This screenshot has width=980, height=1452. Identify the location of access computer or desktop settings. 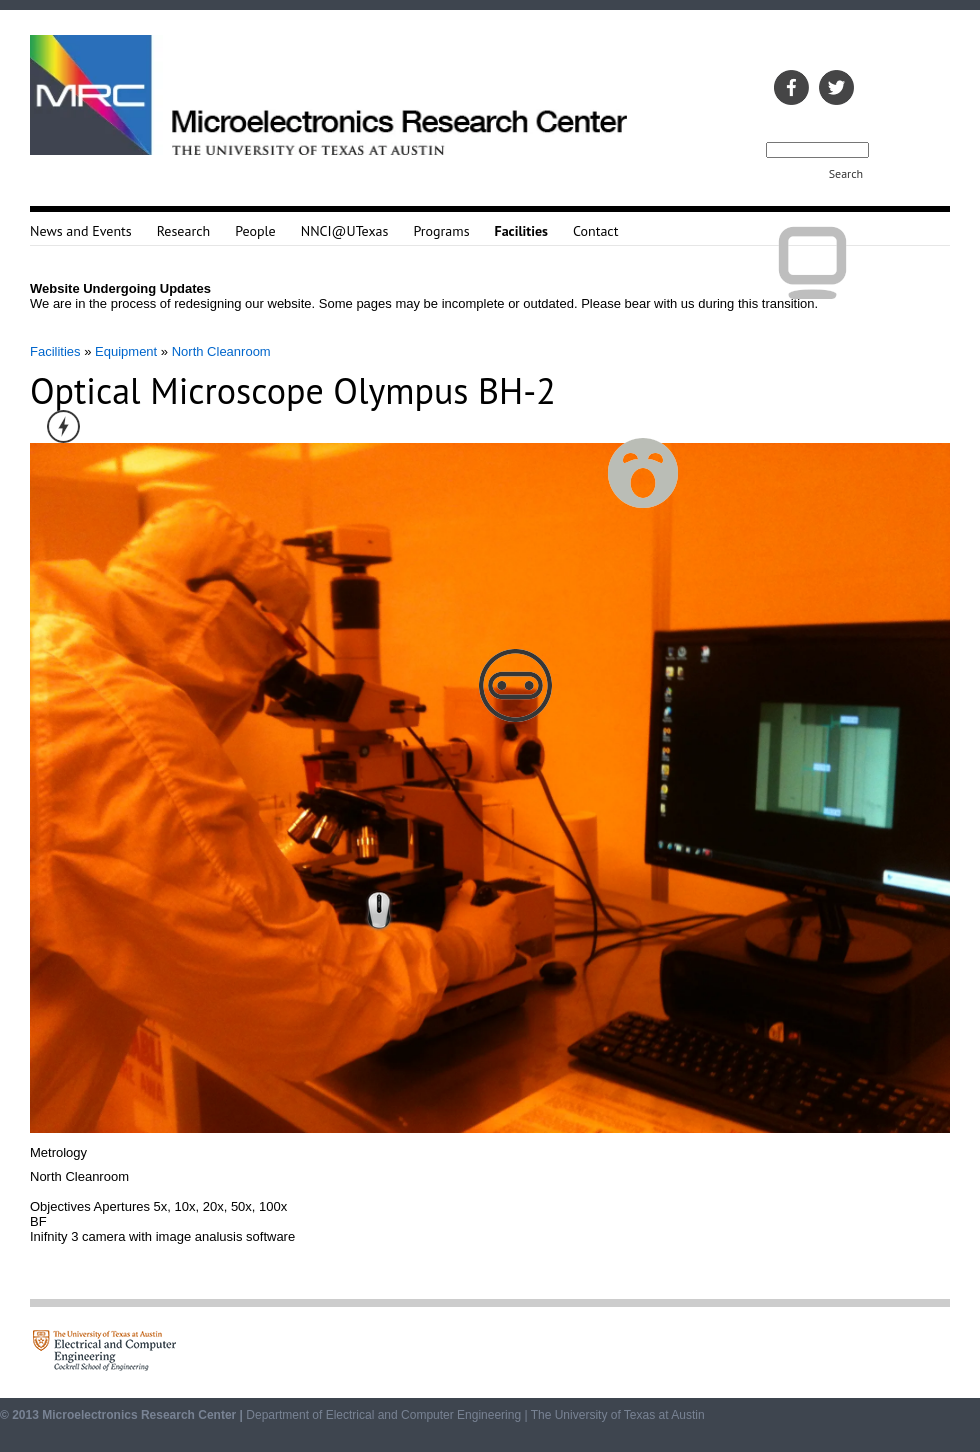
(812, 260).